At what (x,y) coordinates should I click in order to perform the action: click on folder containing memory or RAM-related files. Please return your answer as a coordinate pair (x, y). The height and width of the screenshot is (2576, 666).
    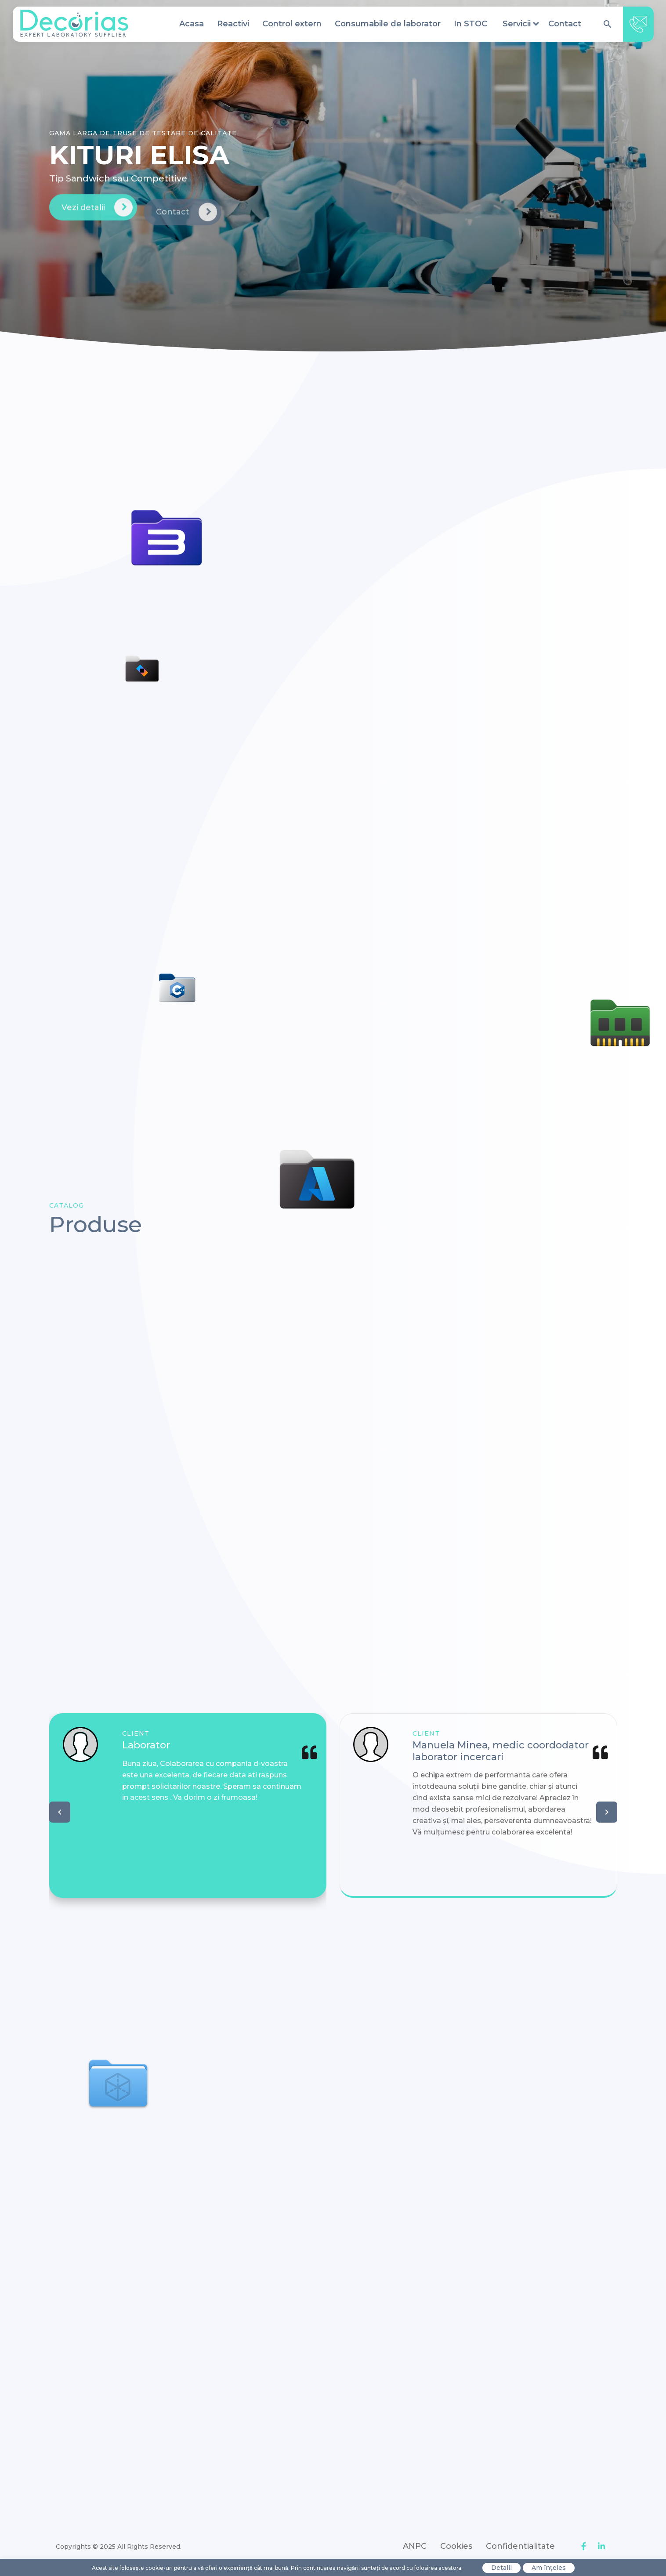
    Looking at the image, I should click on (620, 1024).